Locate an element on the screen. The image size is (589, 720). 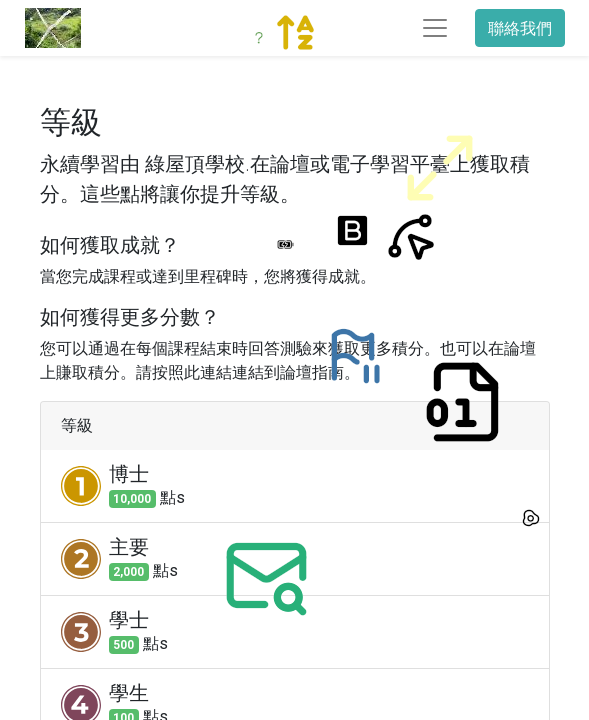
expand to fullscreen mode is located at coordinates (440, 168).